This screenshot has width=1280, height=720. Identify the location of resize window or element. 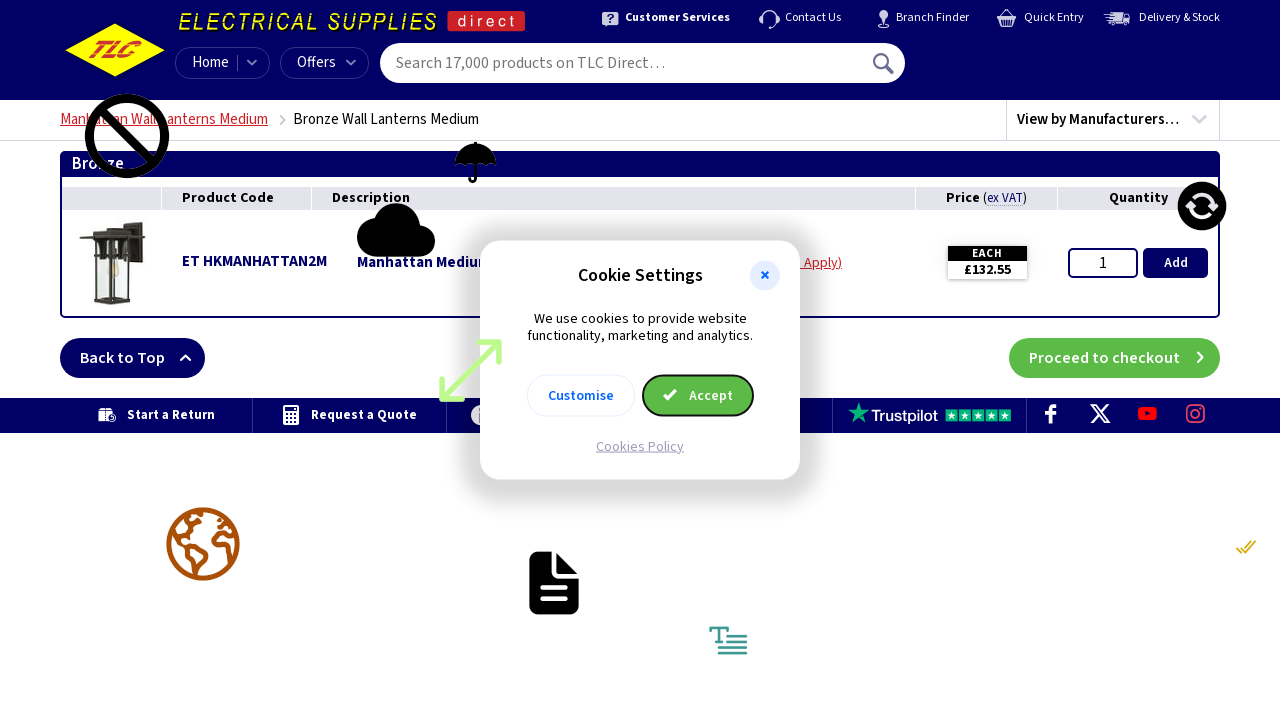
(470, 370).